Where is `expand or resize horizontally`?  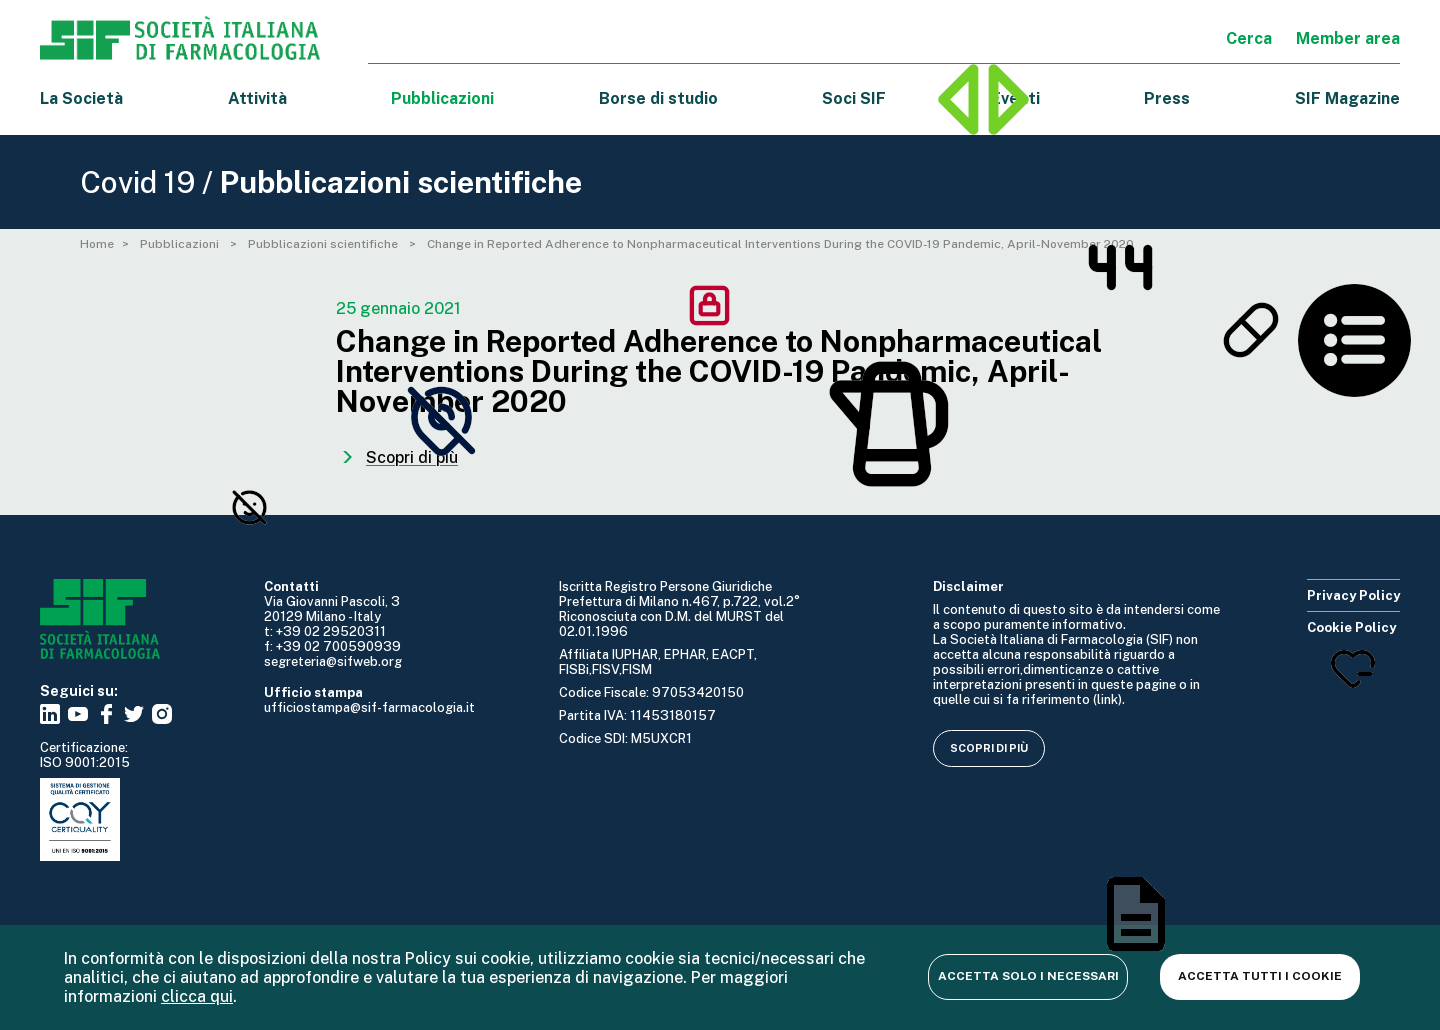
expand or resize horizontally is located at coordinates (983, 99).